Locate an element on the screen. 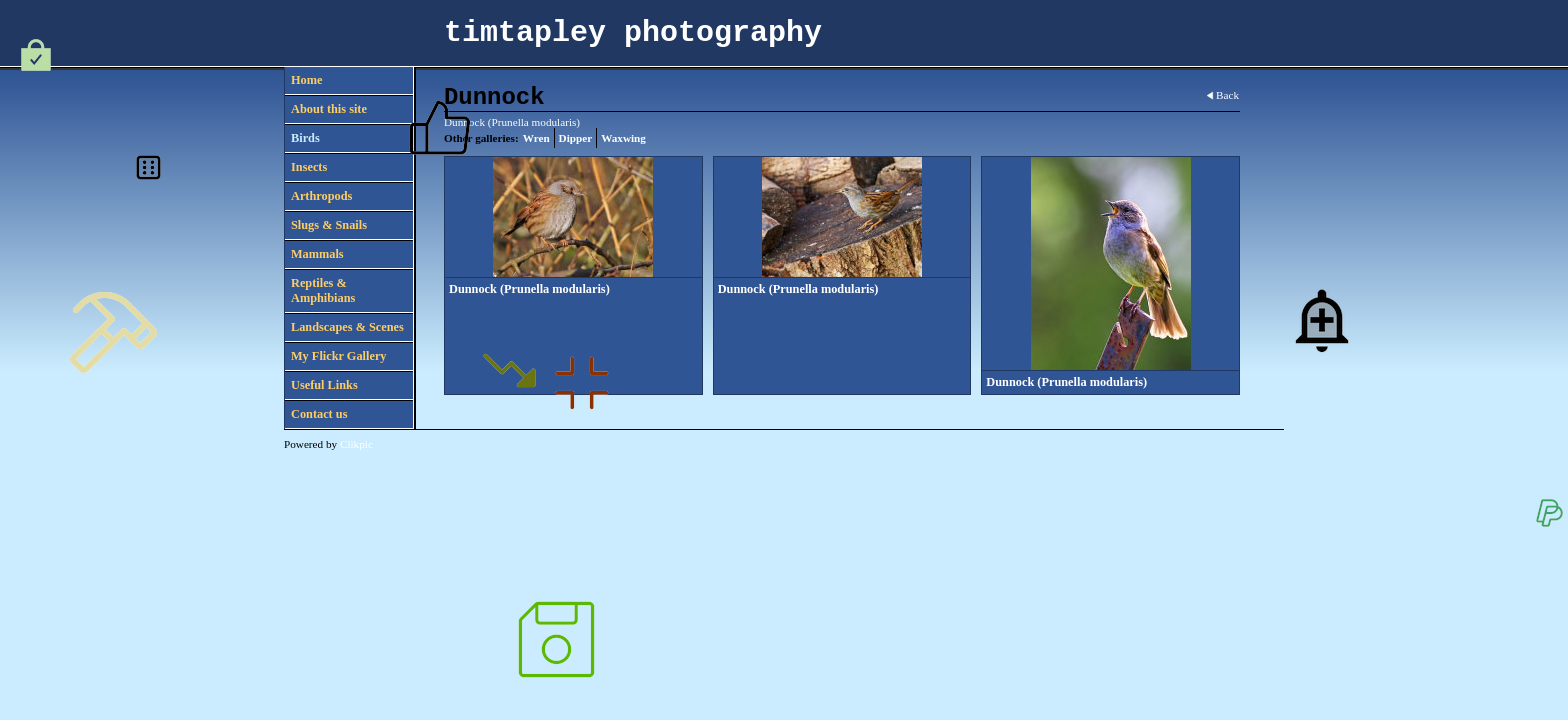 The image size is (1568, 720). add a new alert or notification is located at coordinates (1322, 320).